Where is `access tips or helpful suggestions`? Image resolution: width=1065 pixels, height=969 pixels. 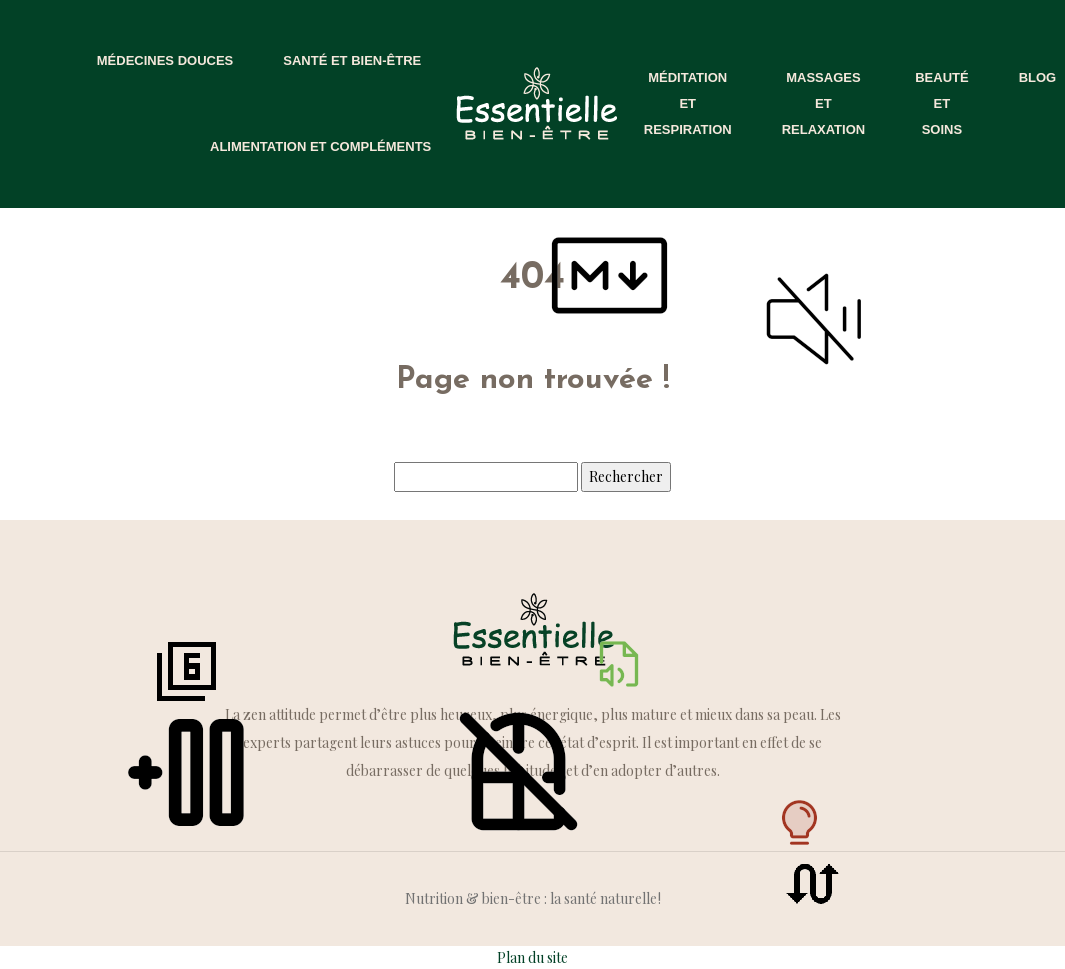
access tips or helpful suggestions is located at coordinates (799, 822).